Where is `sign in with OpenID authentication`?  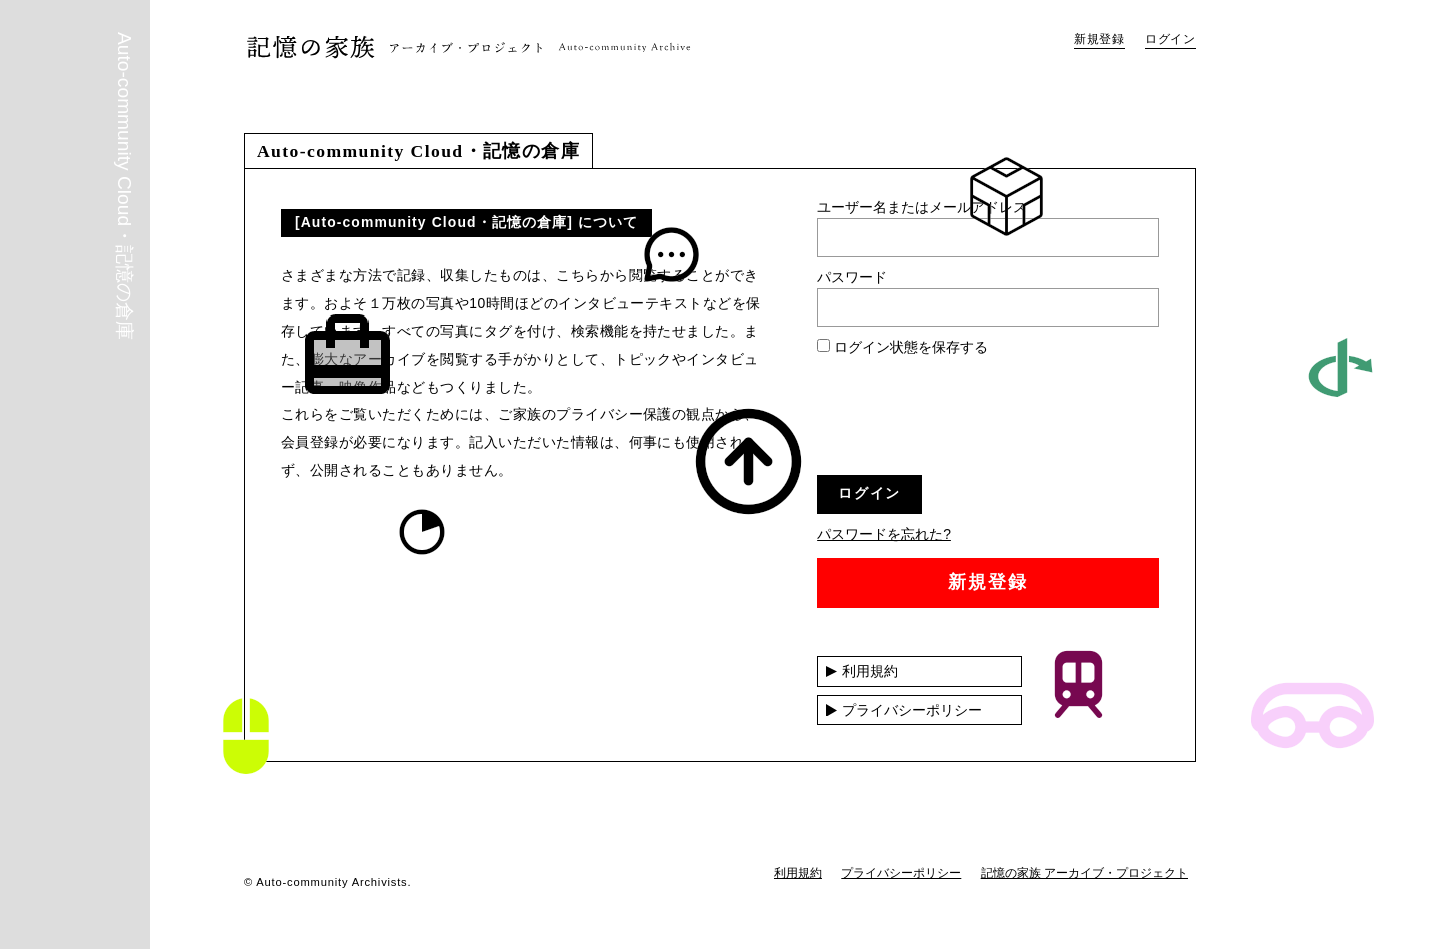 sign in with OpenID authentication is located at coordinates (1340, 367).